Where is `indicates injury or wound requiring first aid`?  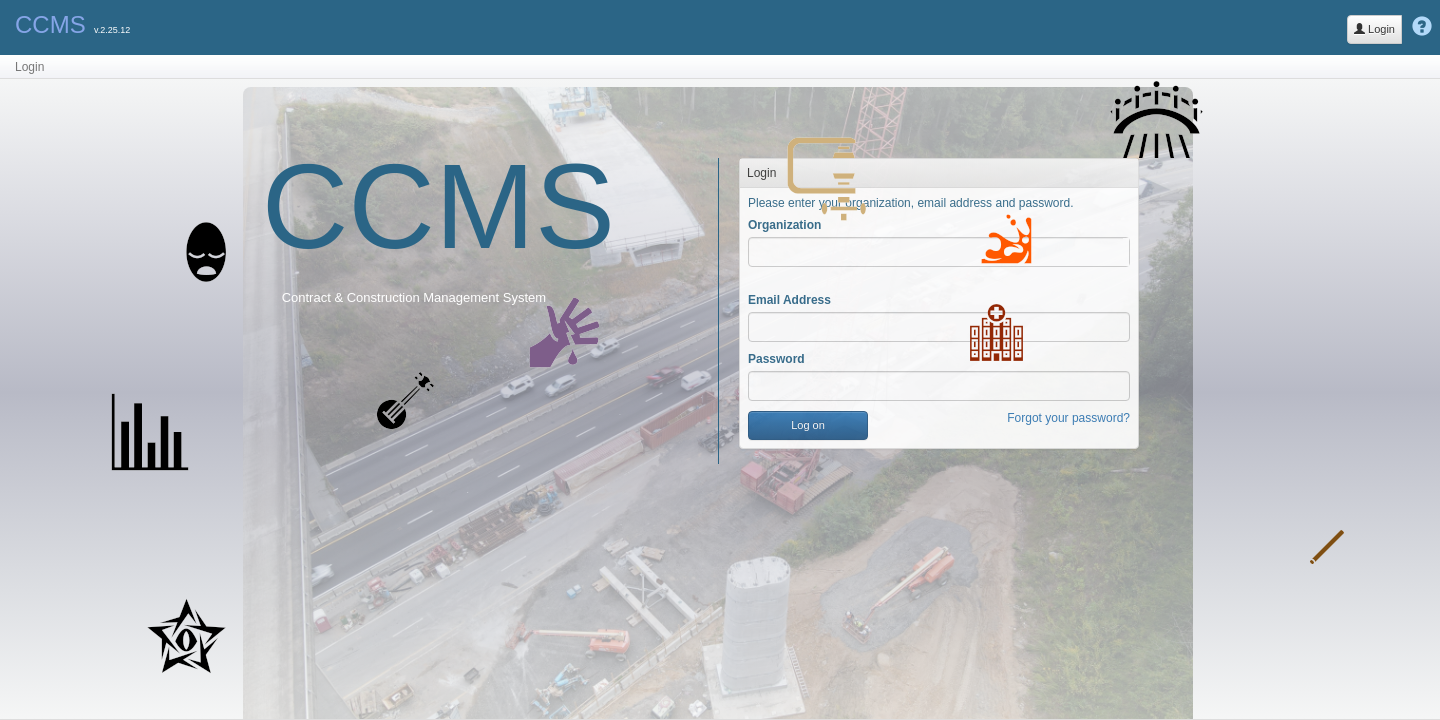
indicates injury or wound requiring first aid is located at coordinates (564, 332).